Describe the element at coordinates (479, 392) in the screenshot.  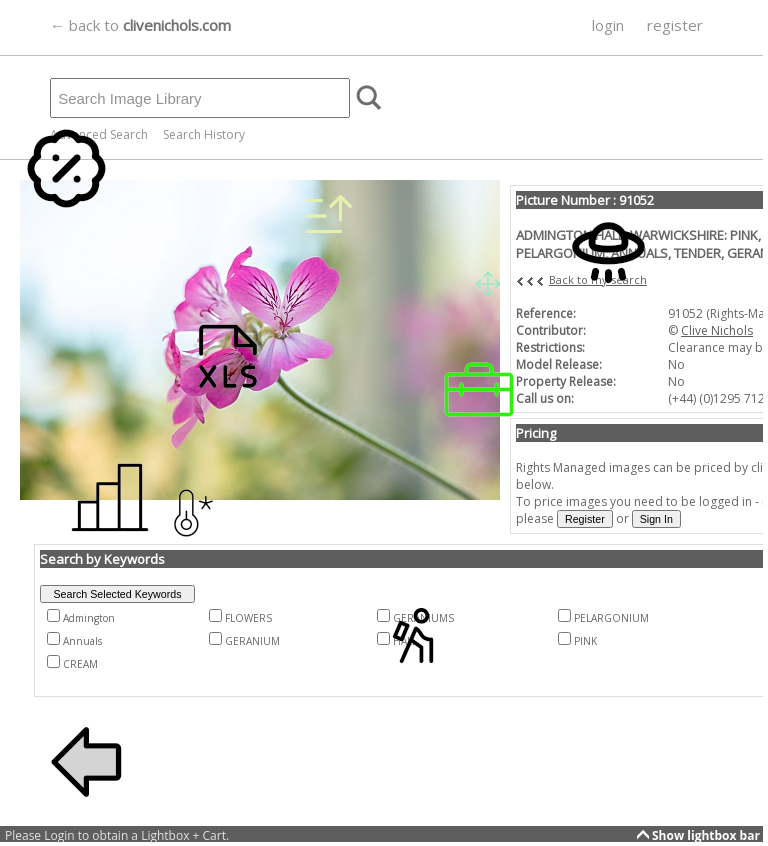
I see `access tools and utilities` at that location.